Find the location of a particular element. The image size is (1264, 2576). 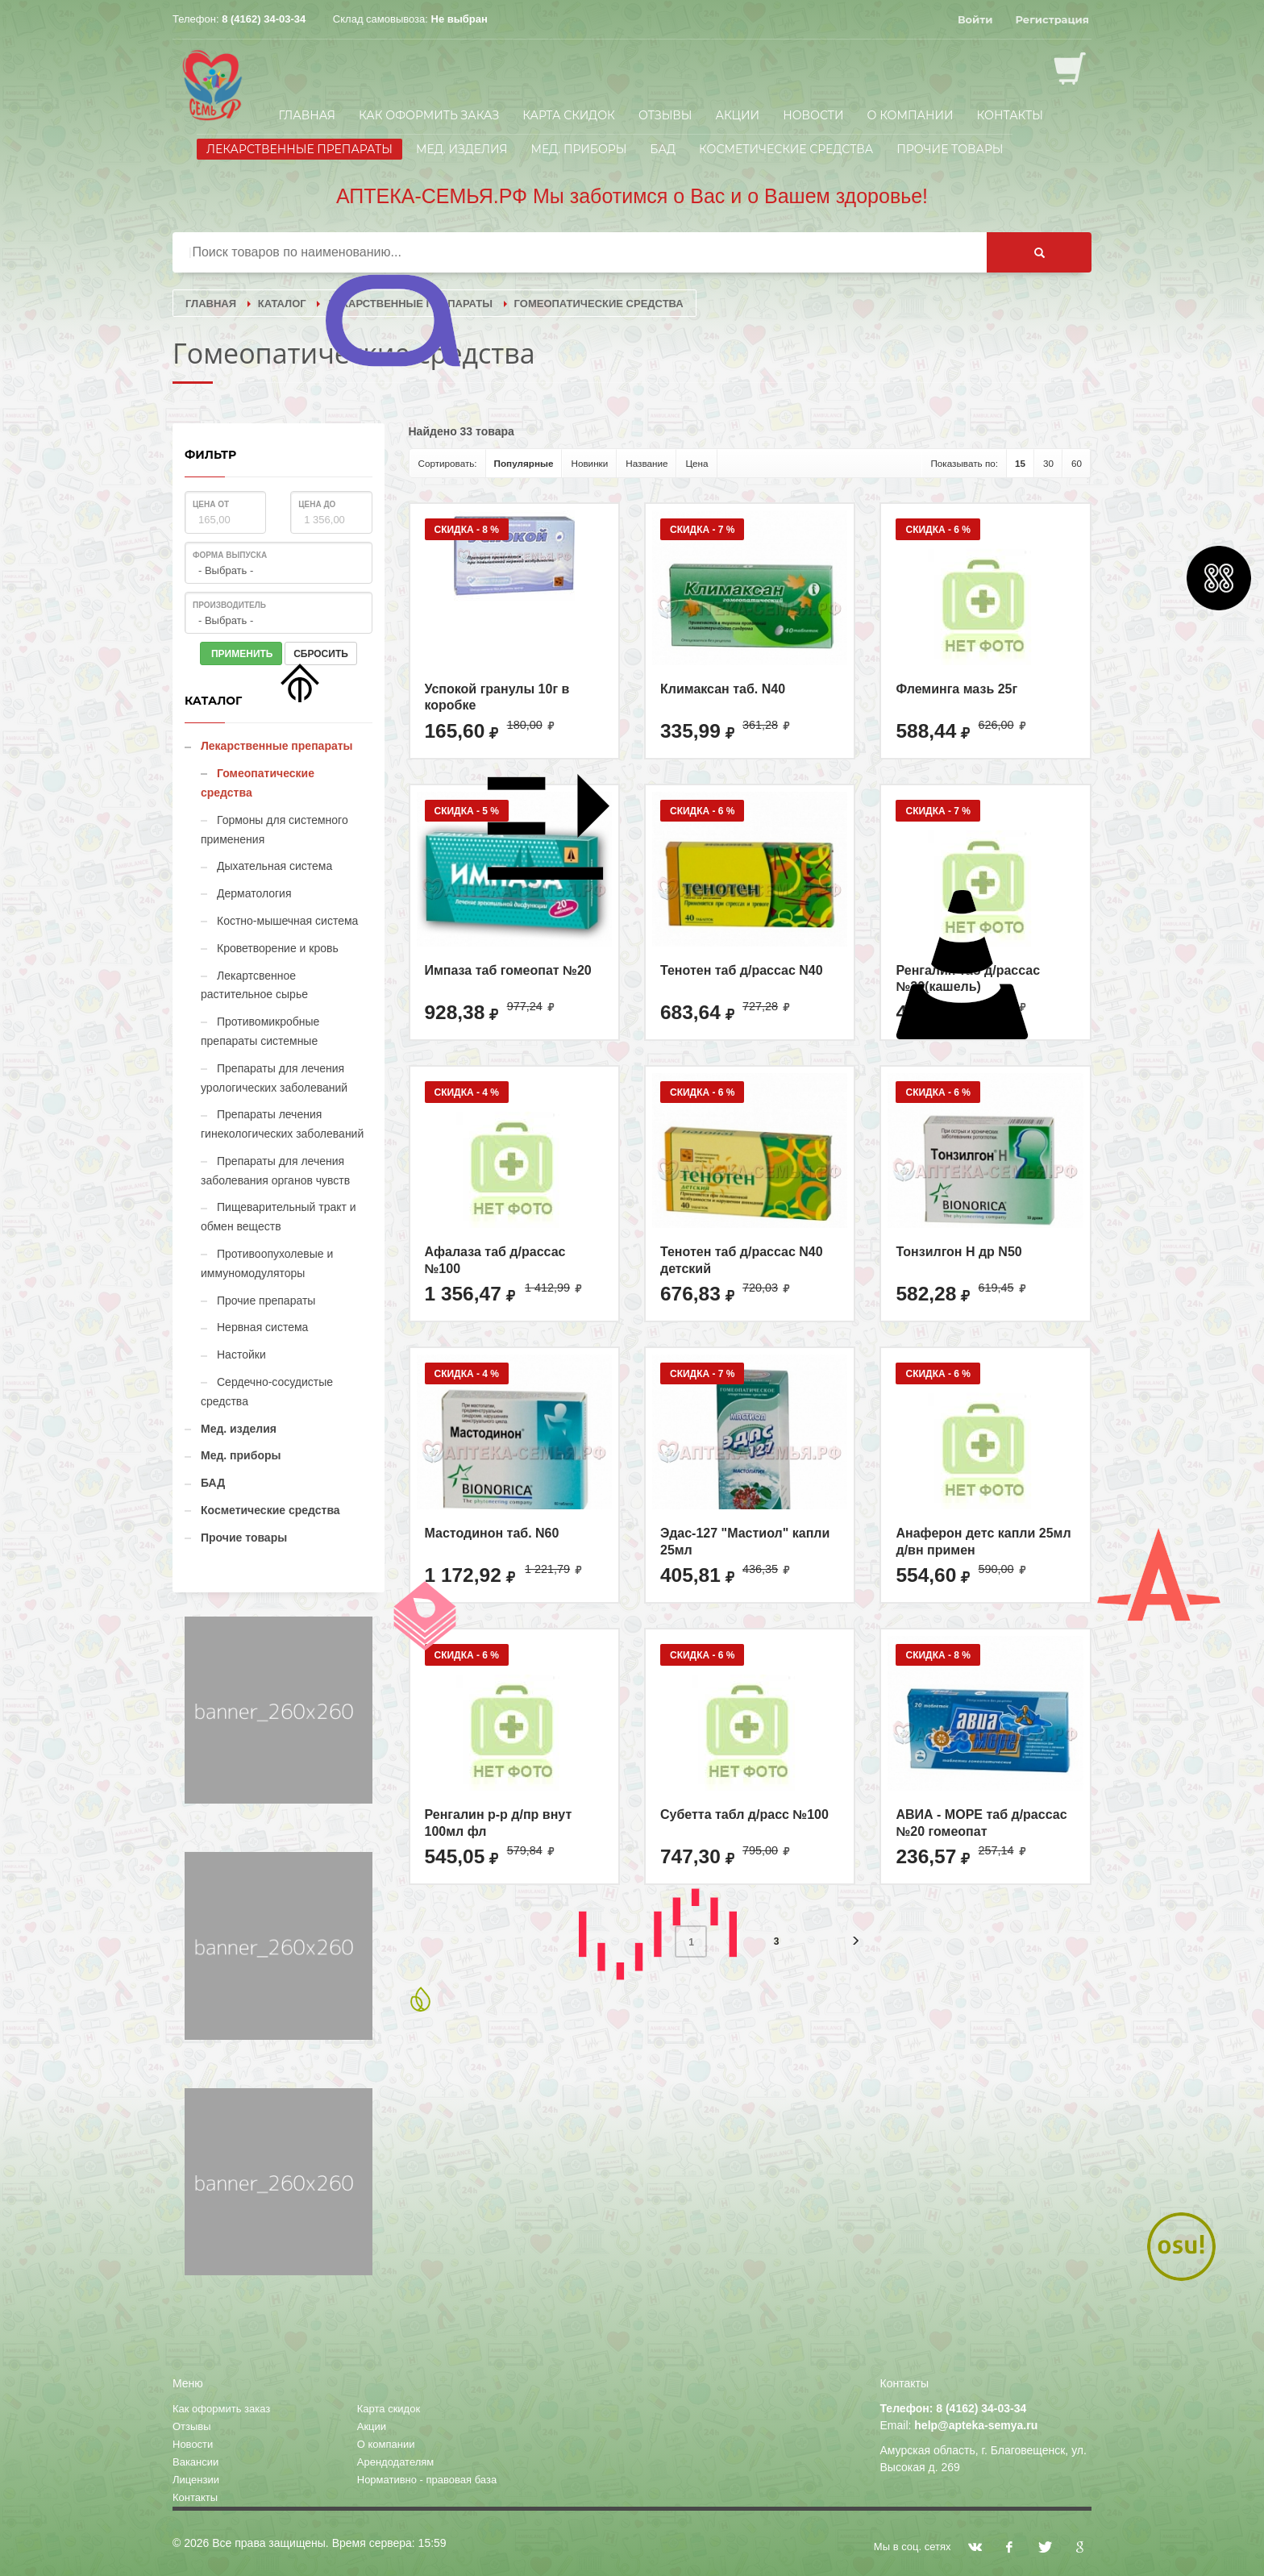

open osu! rhythm game is located at coordinates (1181, 2246).